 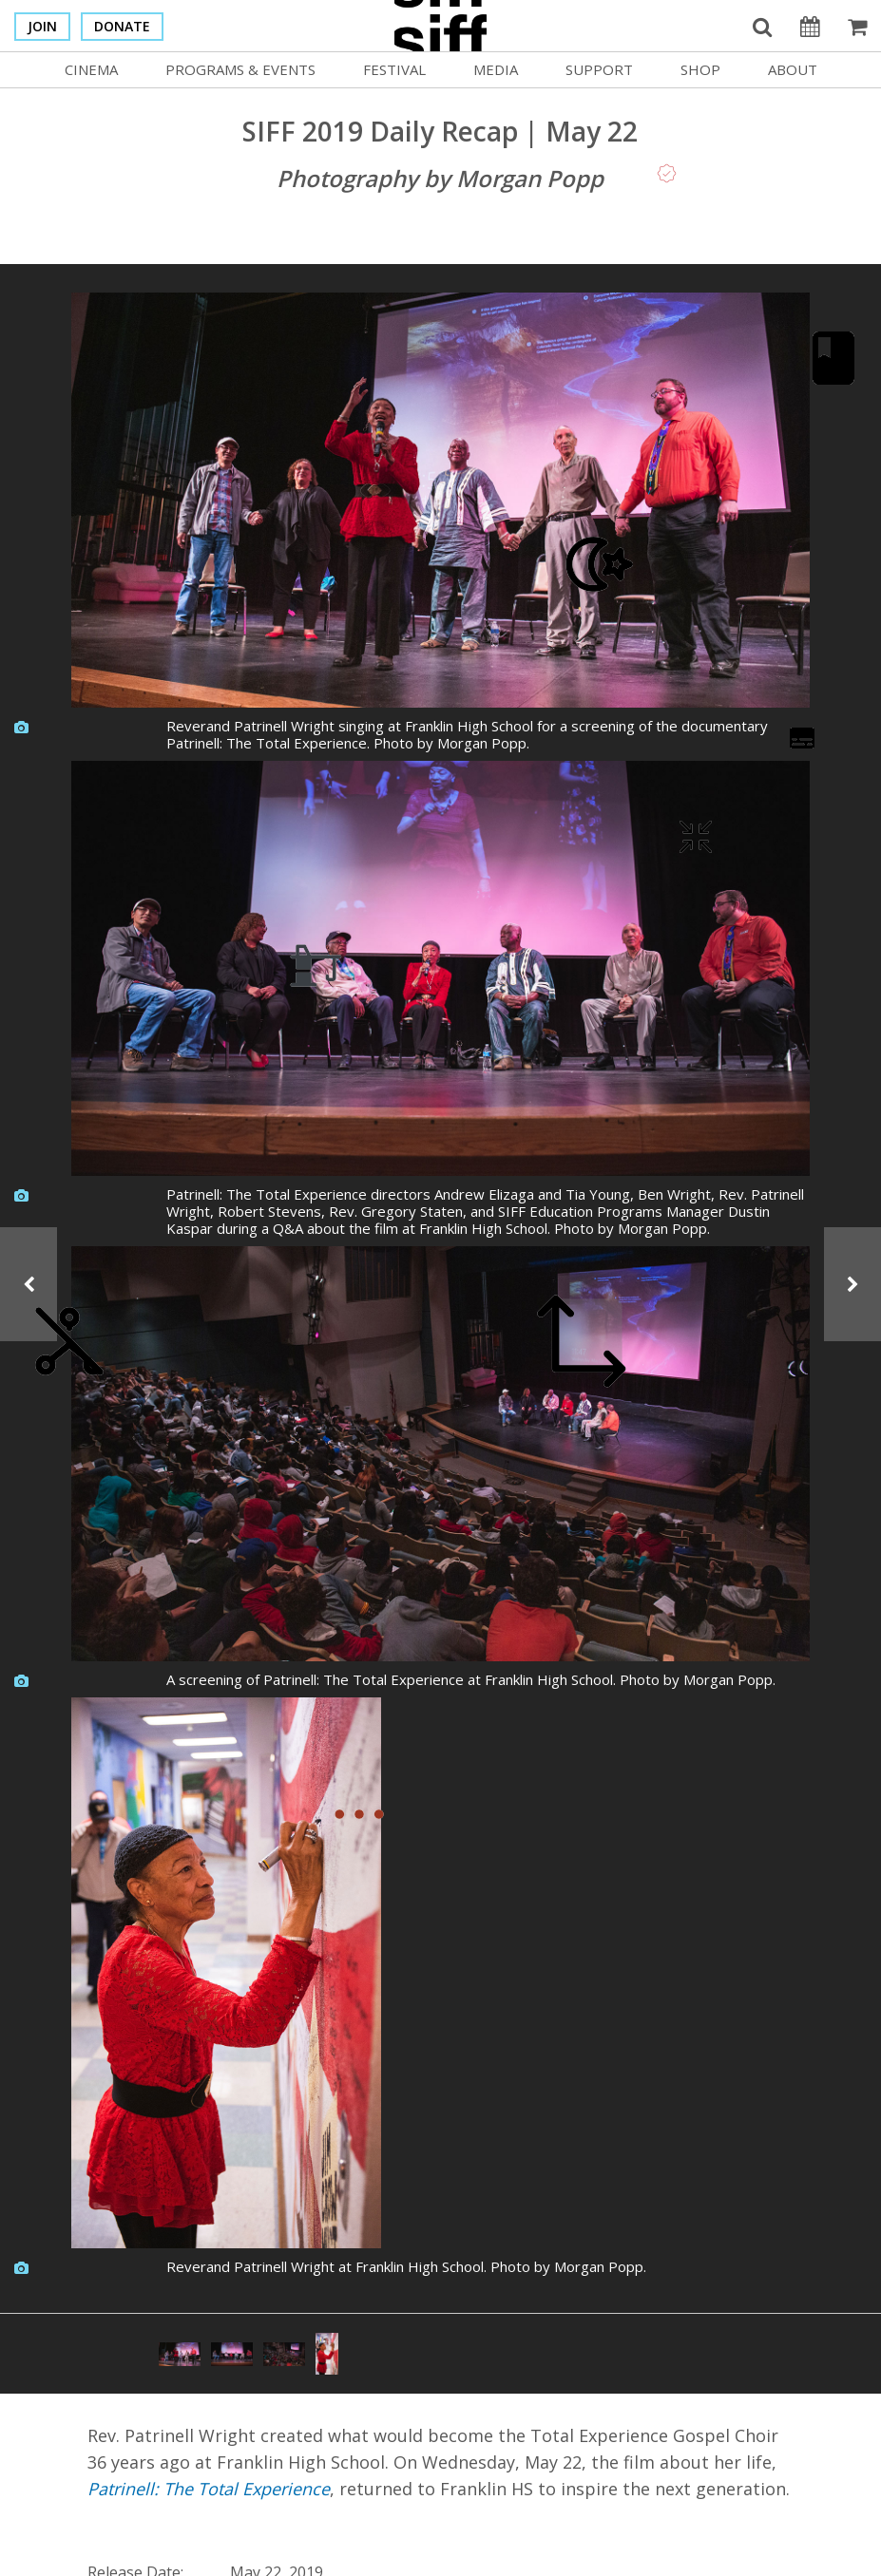 What do you see at coordinates (359, 1814) in the screenshot?
I see `open more options menu` at bounding box center [359, 1814].